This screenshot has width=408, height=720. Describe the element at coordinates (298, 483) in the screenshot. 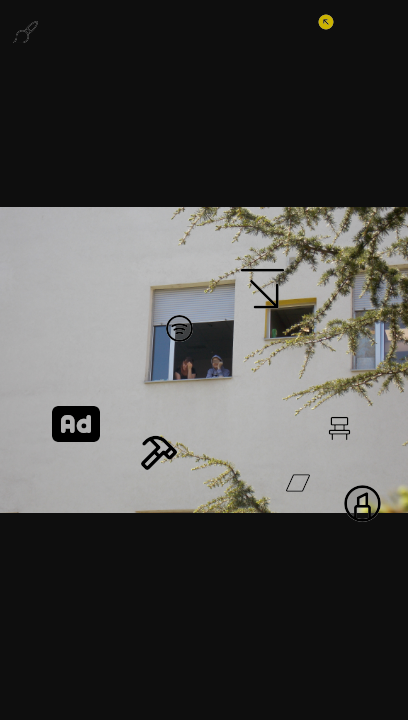

I see `insert a parallelogram shape` at that location.